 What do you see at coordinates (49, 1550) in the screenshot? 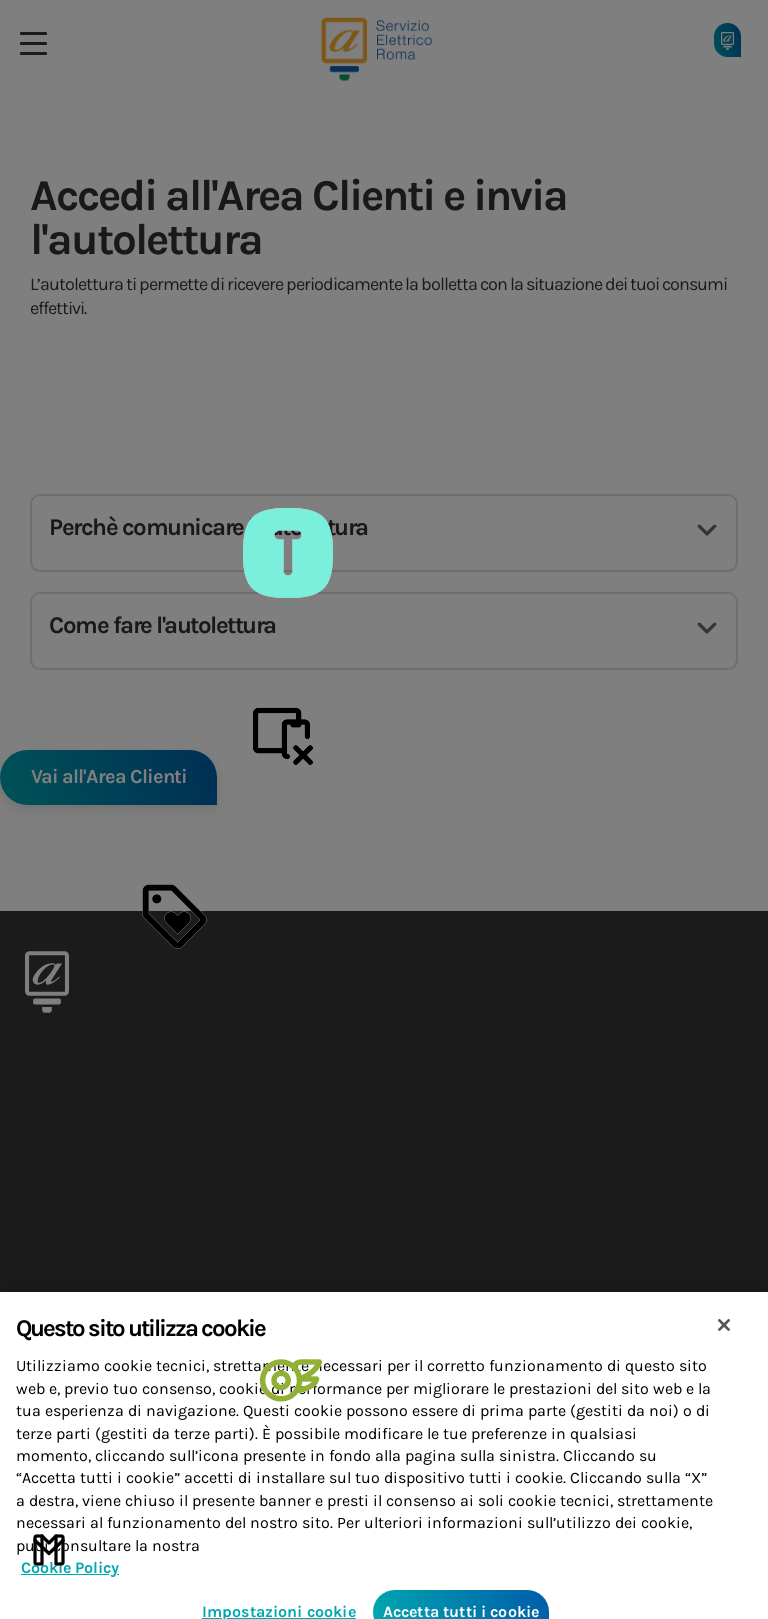
I see `open Gmail app` at bounding box center [49, 1550].